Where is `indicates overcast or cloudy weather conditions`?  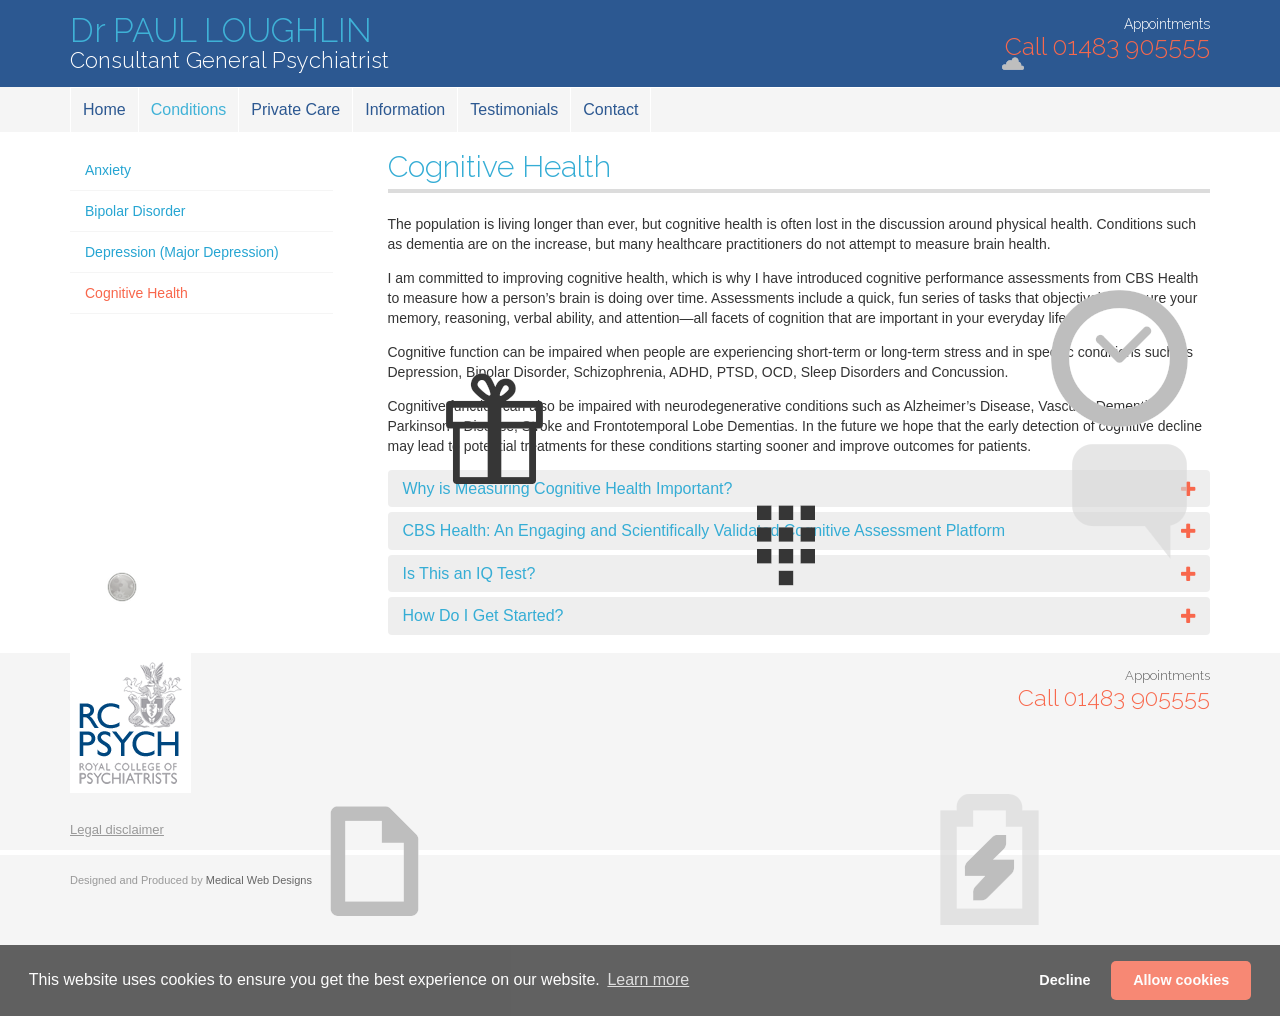 indicates overcast or cloudy weather conditions is located at coordinates (1013, 63).